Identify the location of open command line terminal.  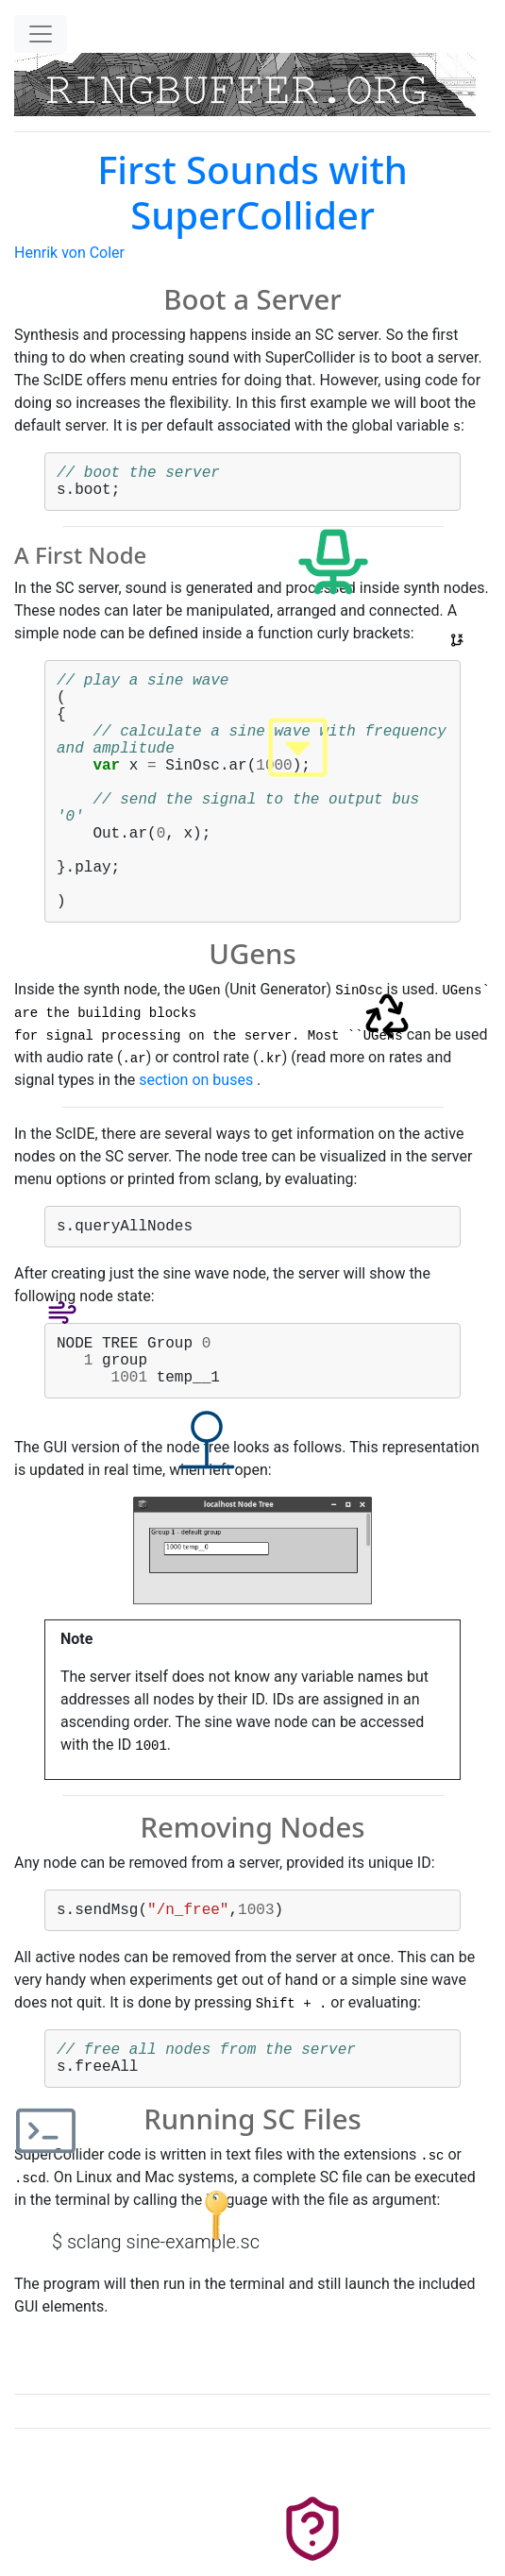
(45, 2130).